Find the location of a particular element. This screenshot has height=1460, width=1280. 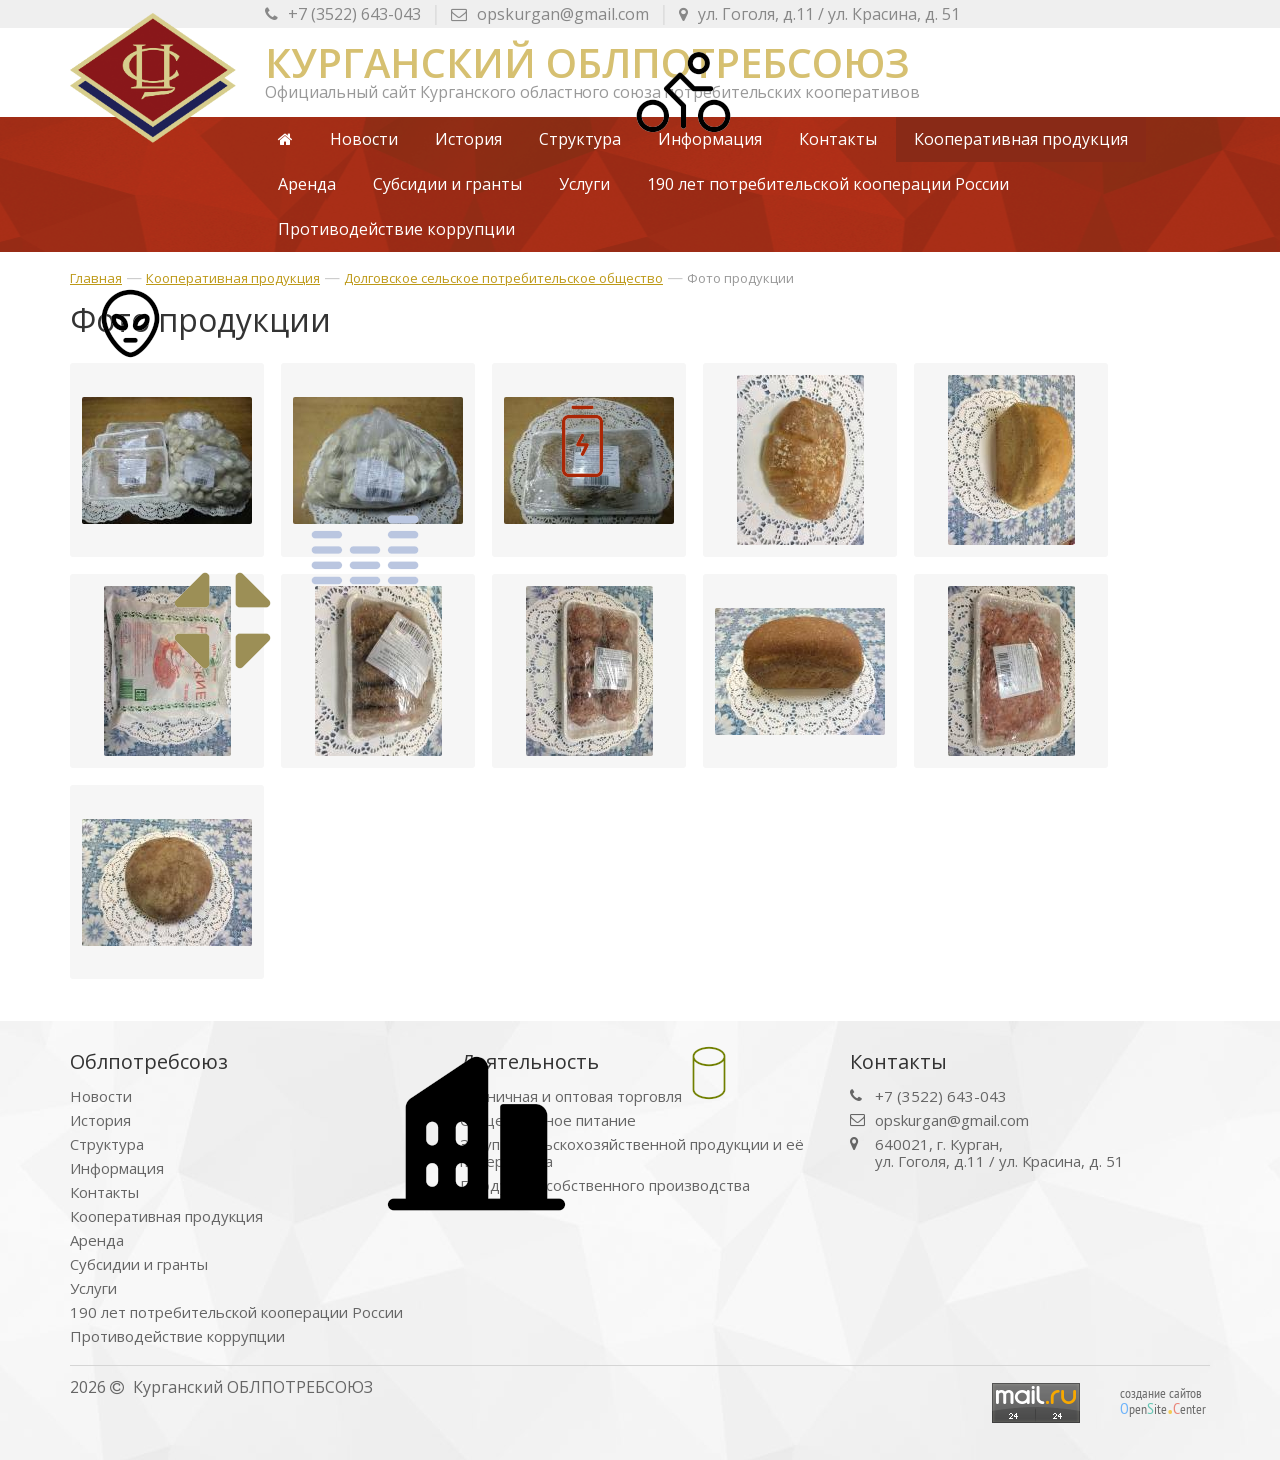

indicates device is currently charging is located at coordinates (582, 442).